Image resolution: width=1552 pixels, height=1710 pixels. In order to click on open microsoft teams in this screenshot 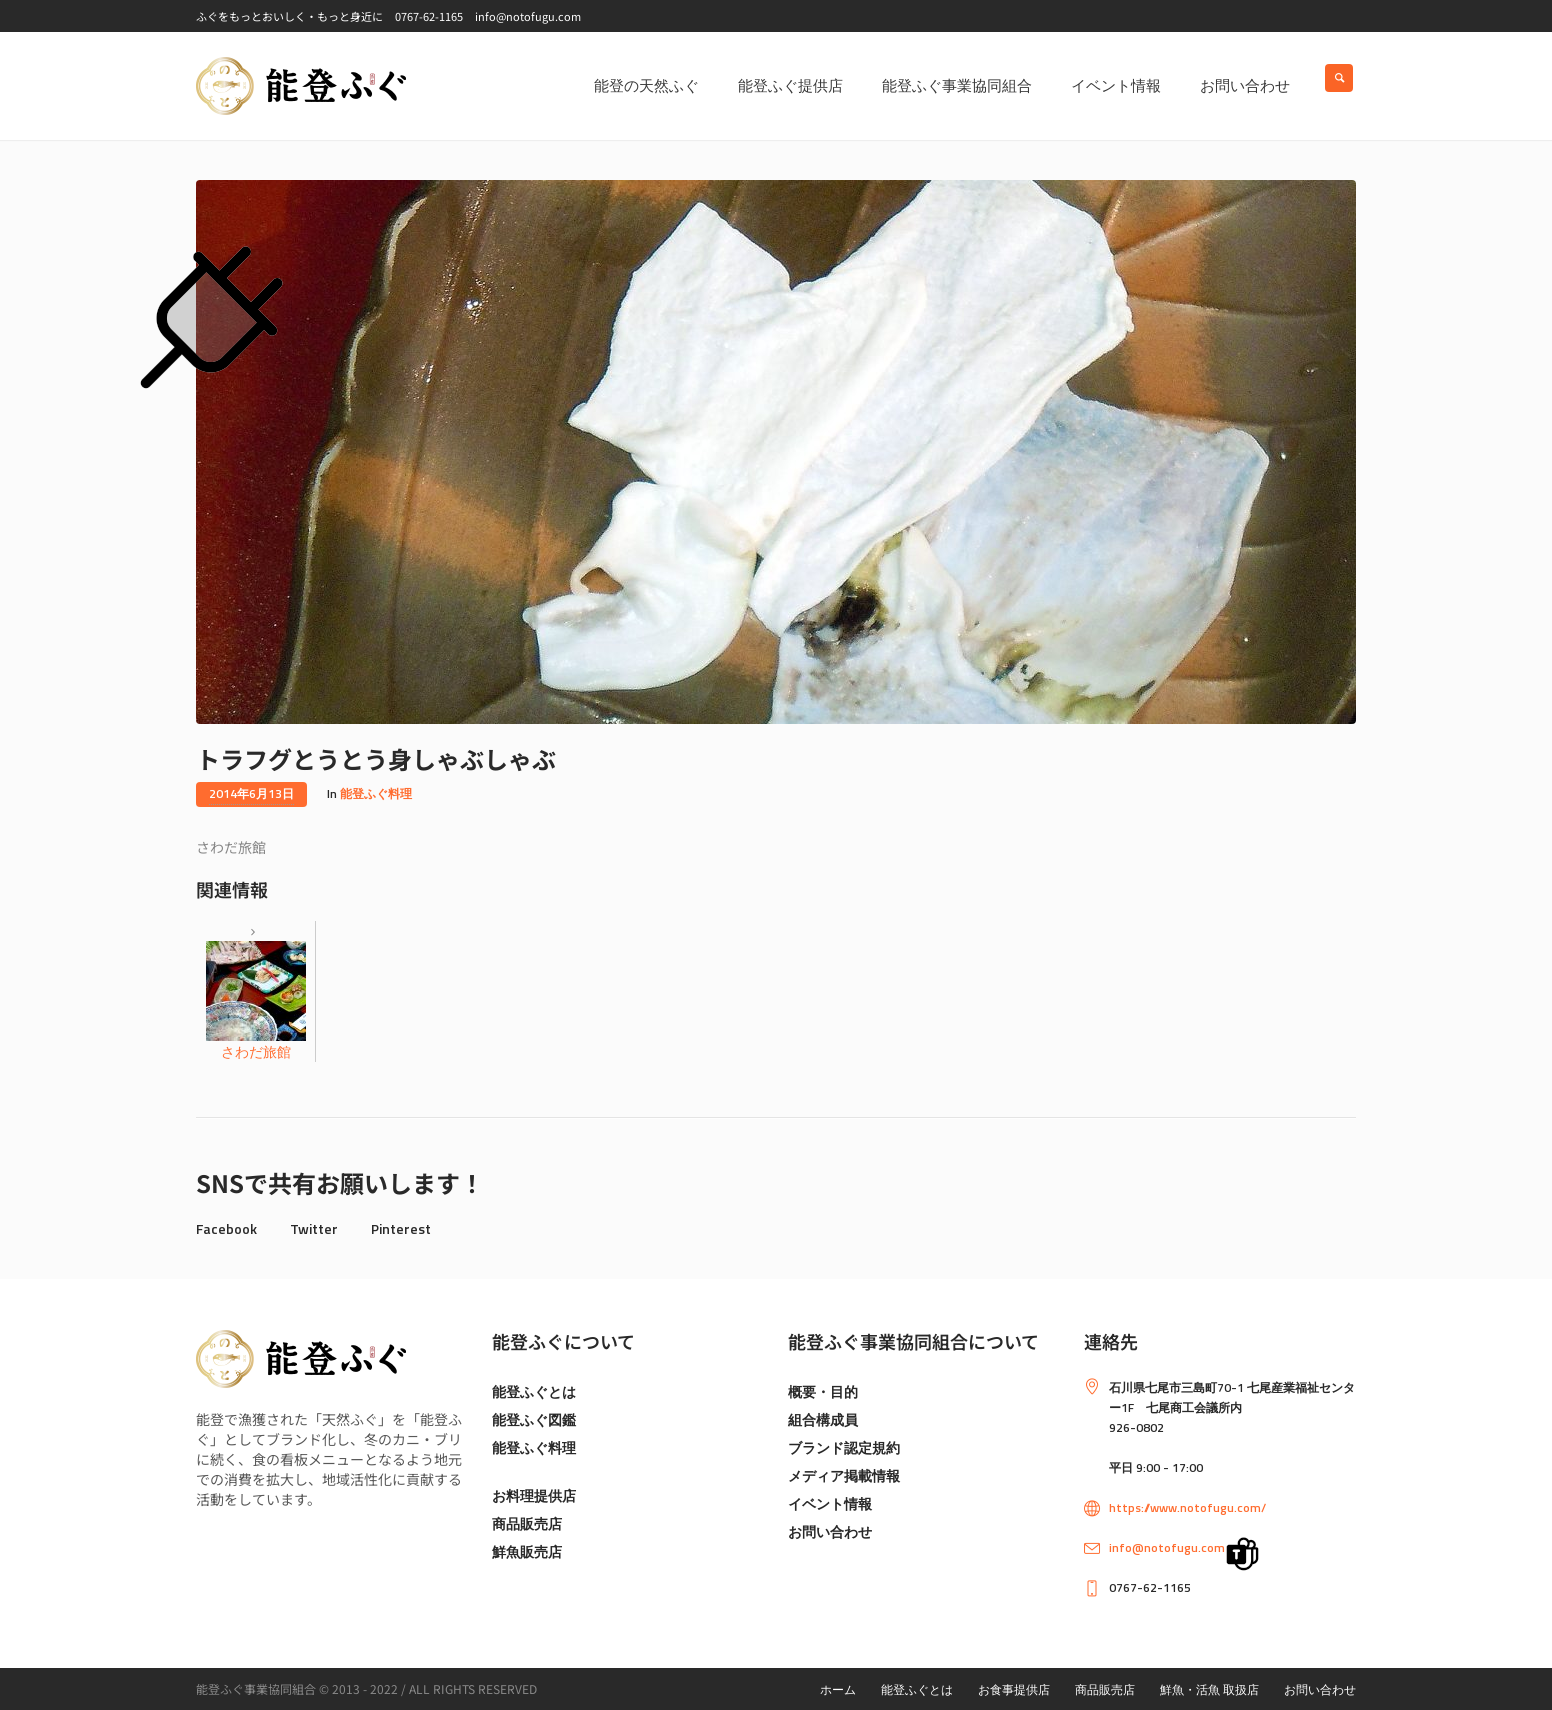, I will do `click(1242, 1554)`.